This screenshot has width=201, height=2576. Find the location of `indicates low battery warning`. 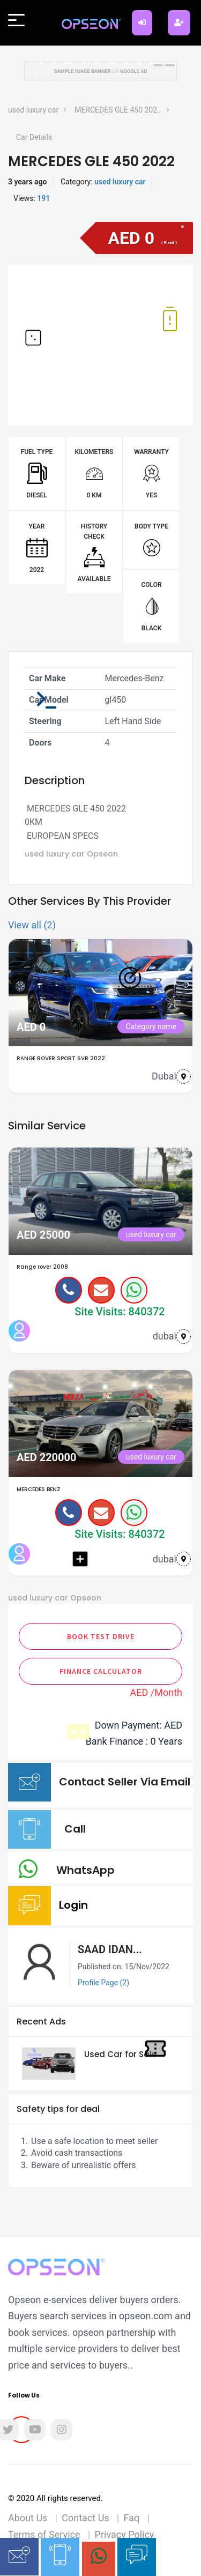

indicates low battery warning is located at coordinates (170, 319).